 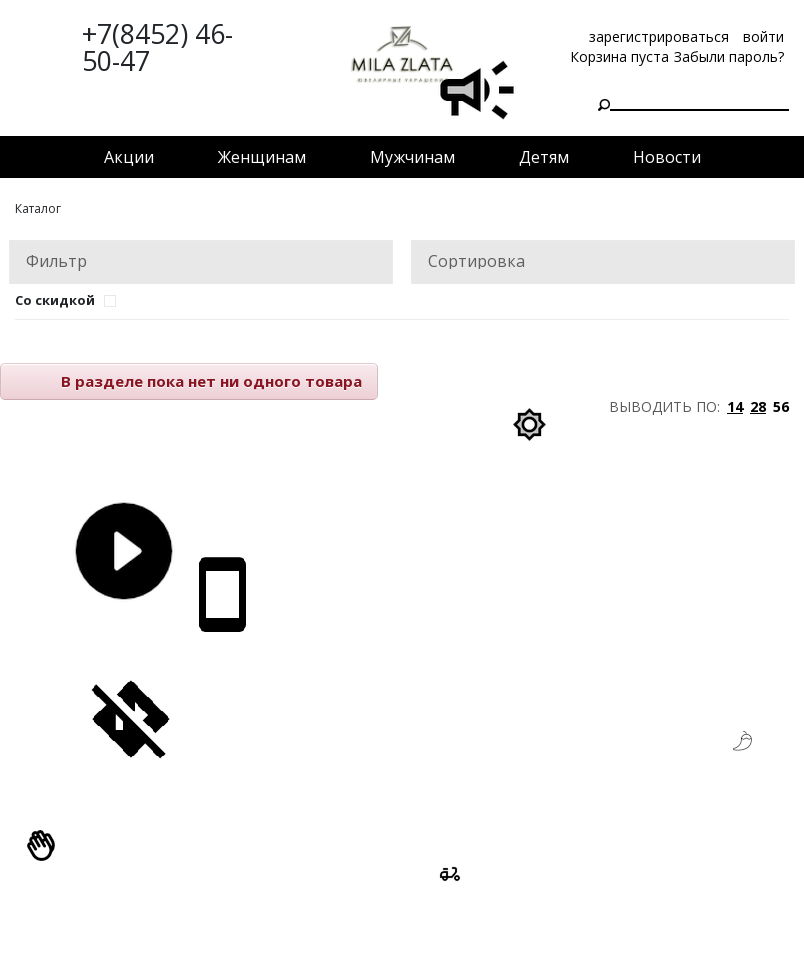 I want to click on select moped or scooter delivery option, so click(x=450, y=874).